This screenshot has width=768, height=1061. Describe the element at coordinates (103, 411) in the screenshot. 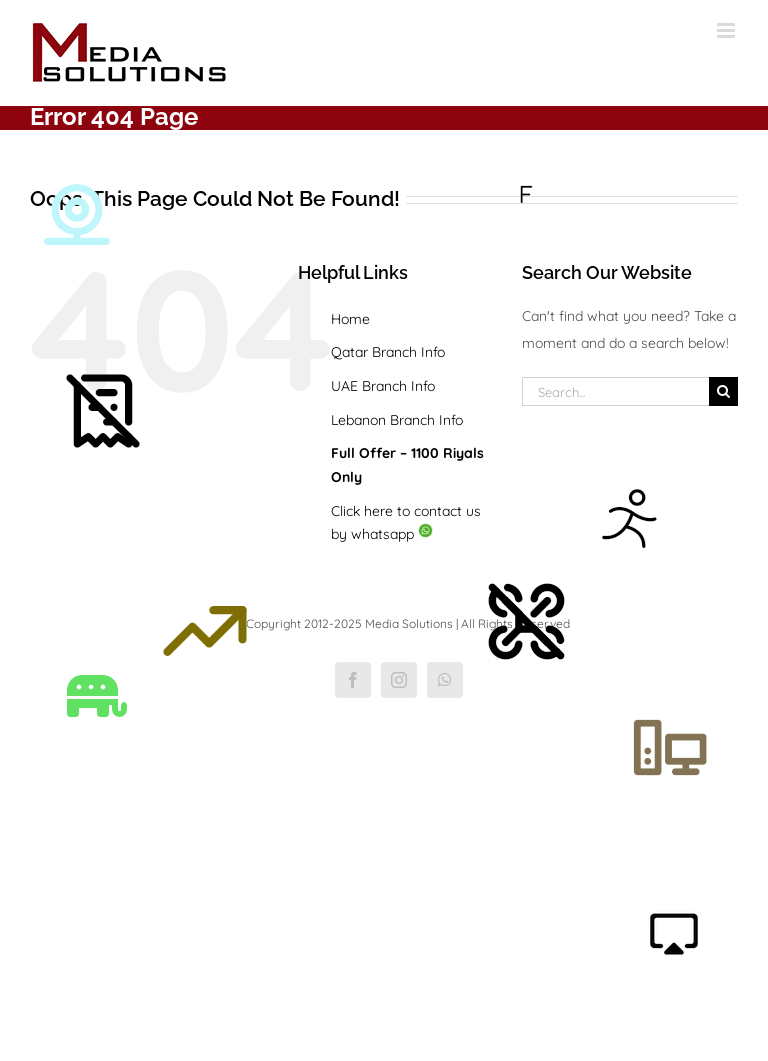

I see `disable receipt generation` at that location.